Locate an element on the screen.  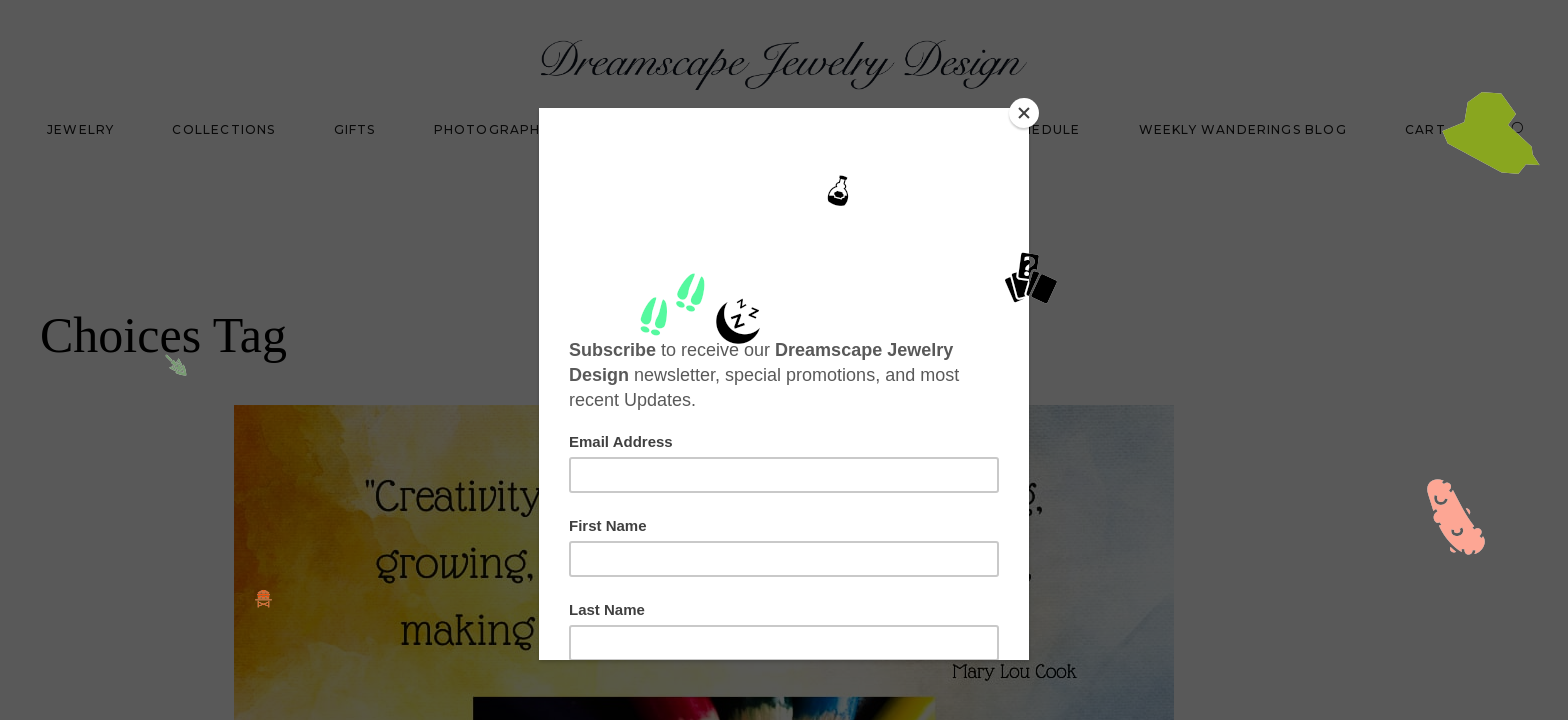
select a potion or consumable item is located at coordinates (839, 190).